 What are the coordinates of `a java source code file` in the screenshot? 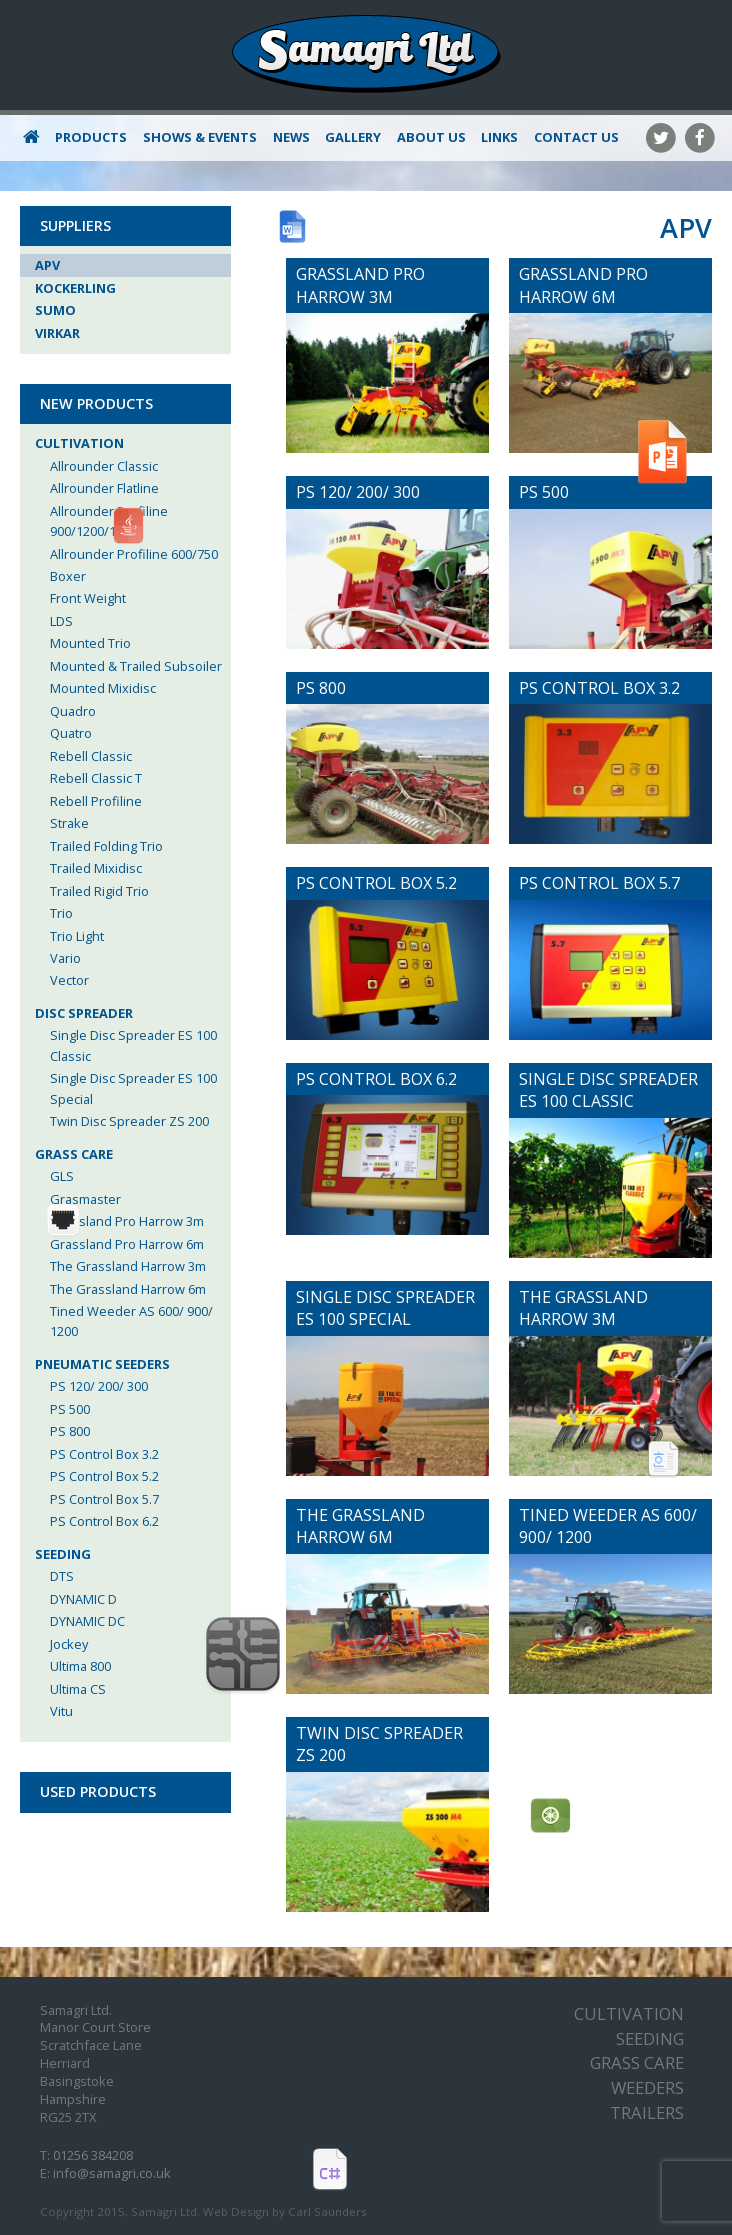 It's located at (128, 525).